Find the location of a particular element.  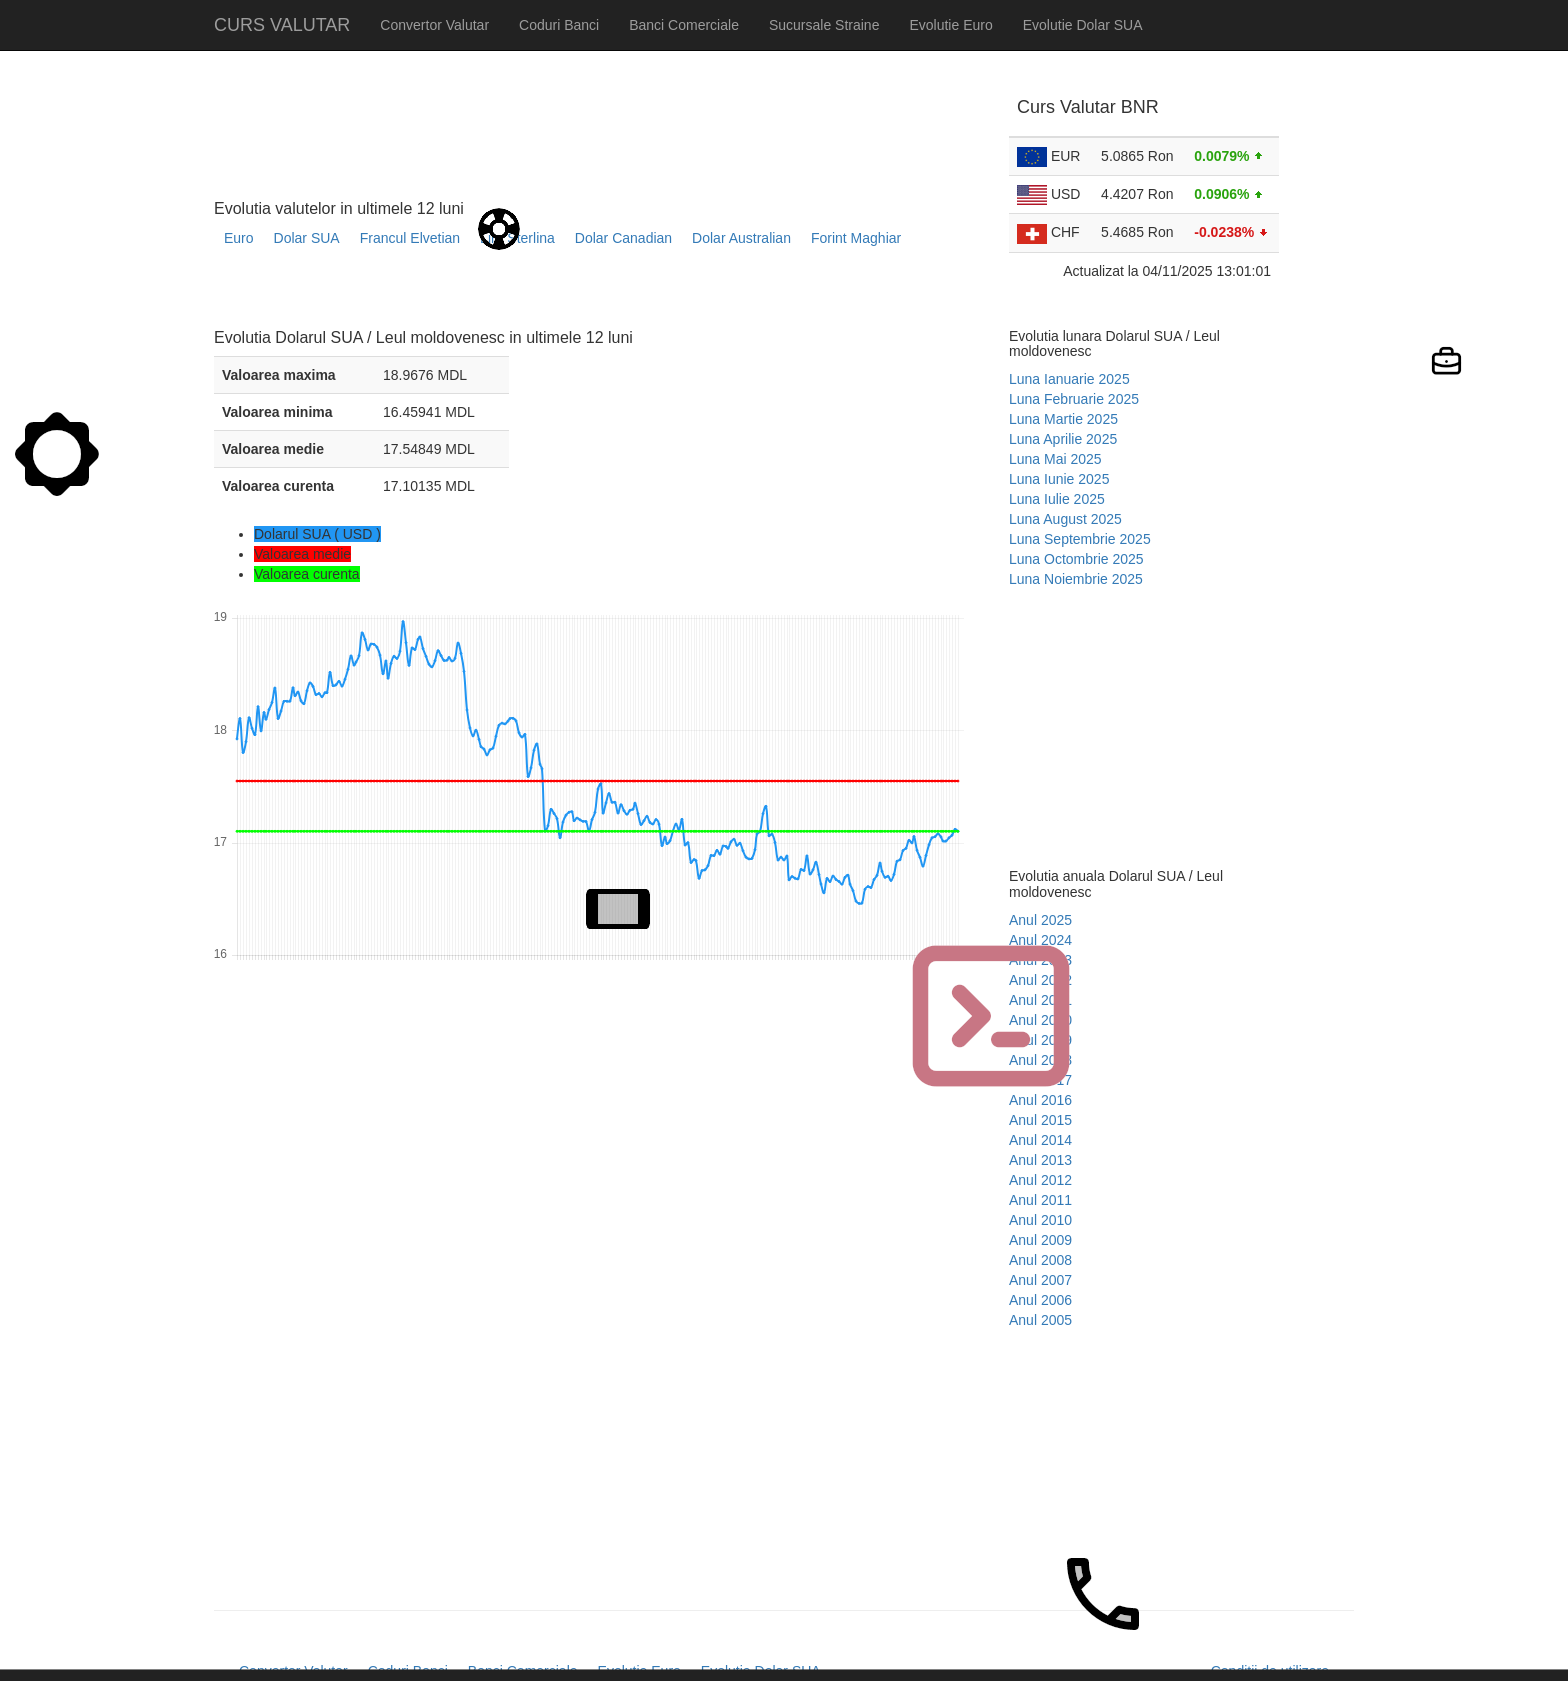

open command line terminal is located at coordinates (991, 1016).